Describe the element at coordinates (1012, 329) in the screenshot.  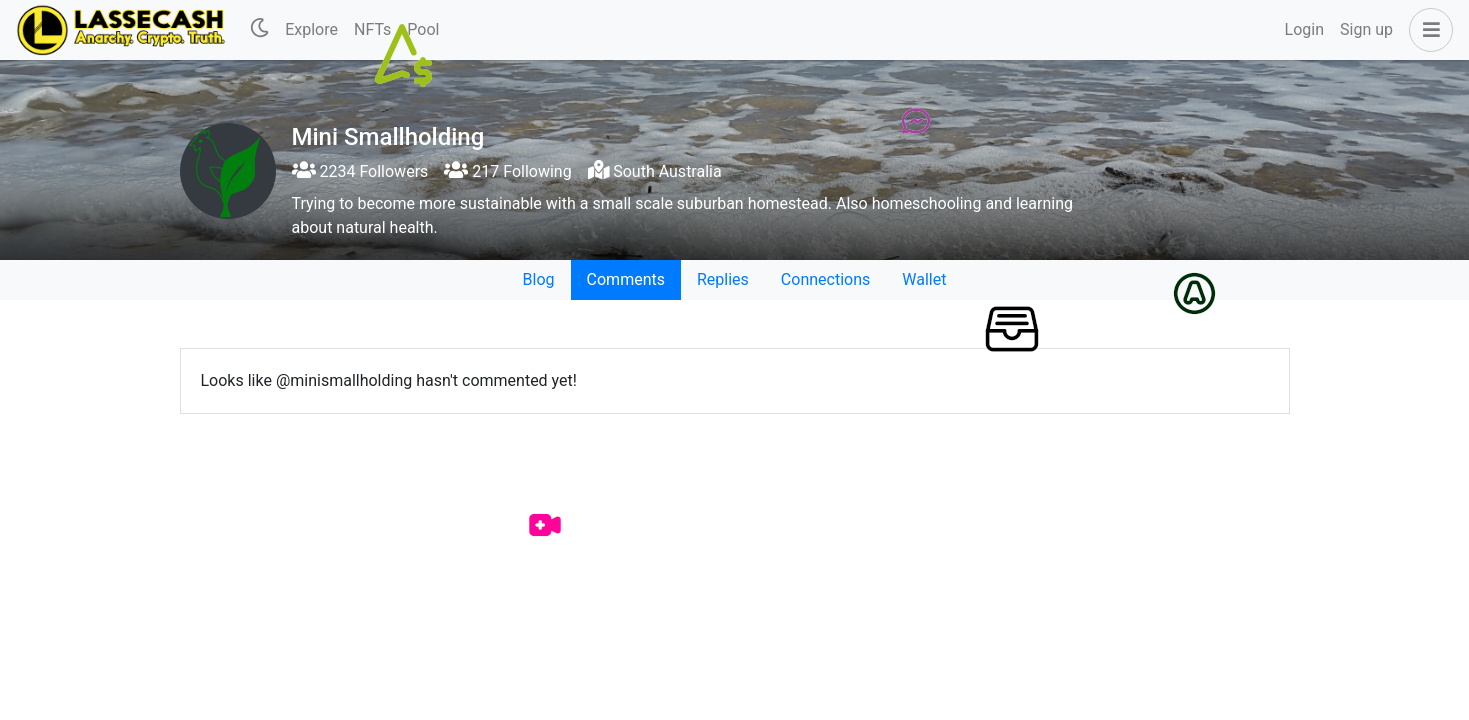
I see `view inbox or received files` at that location.